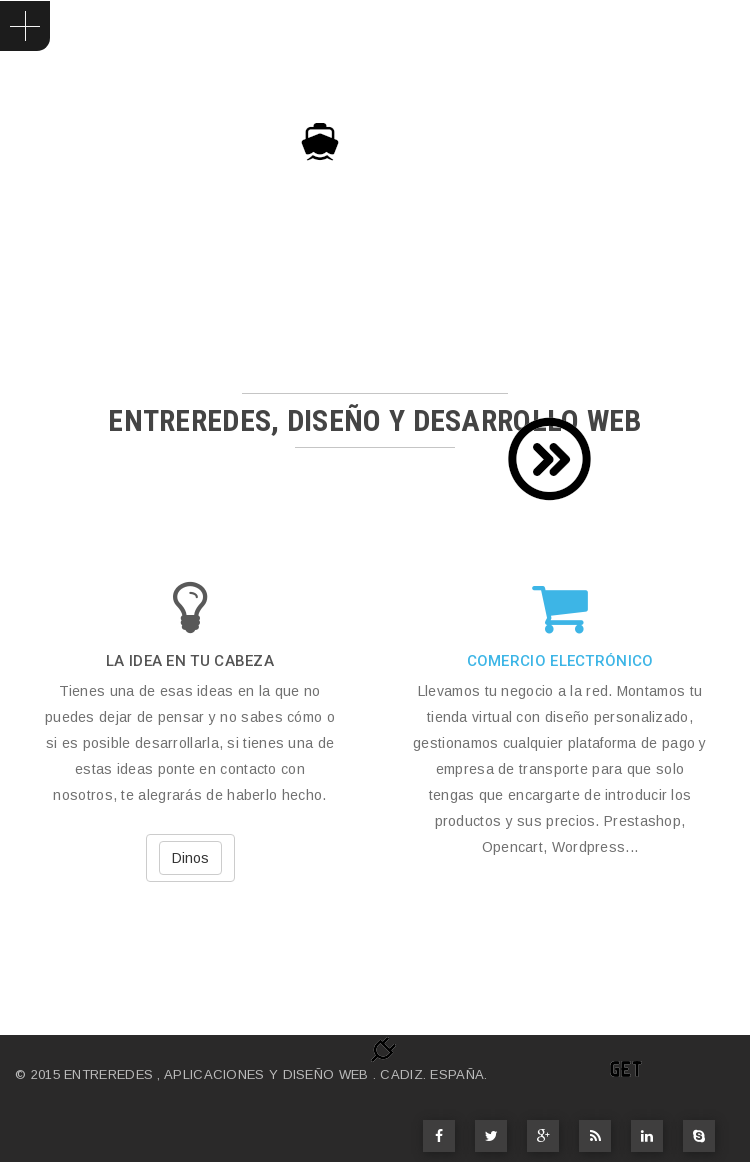  I want to click on connect to power source, so click(383, 1049).